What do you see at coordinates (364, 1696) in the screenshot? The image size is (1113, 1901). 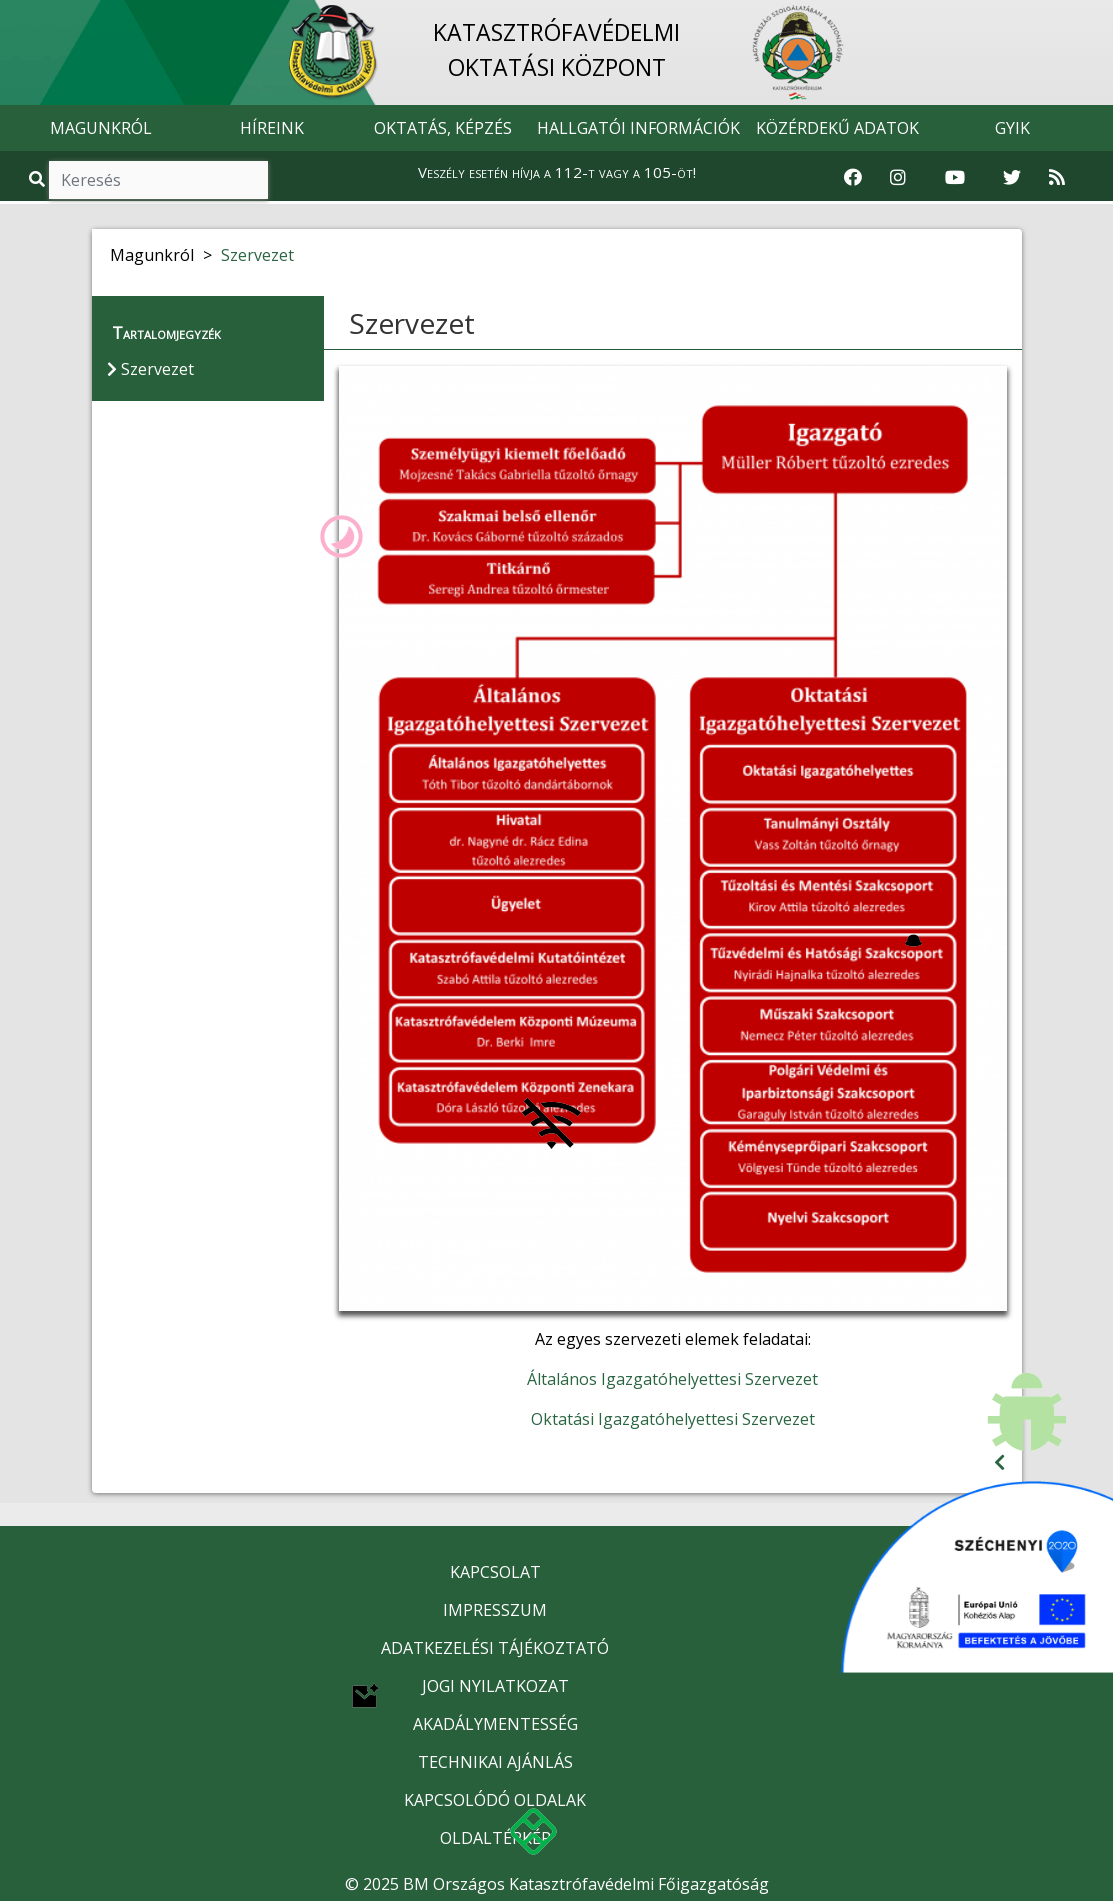 I see `access AI-powered email features` at bounding box center [364, 1696].